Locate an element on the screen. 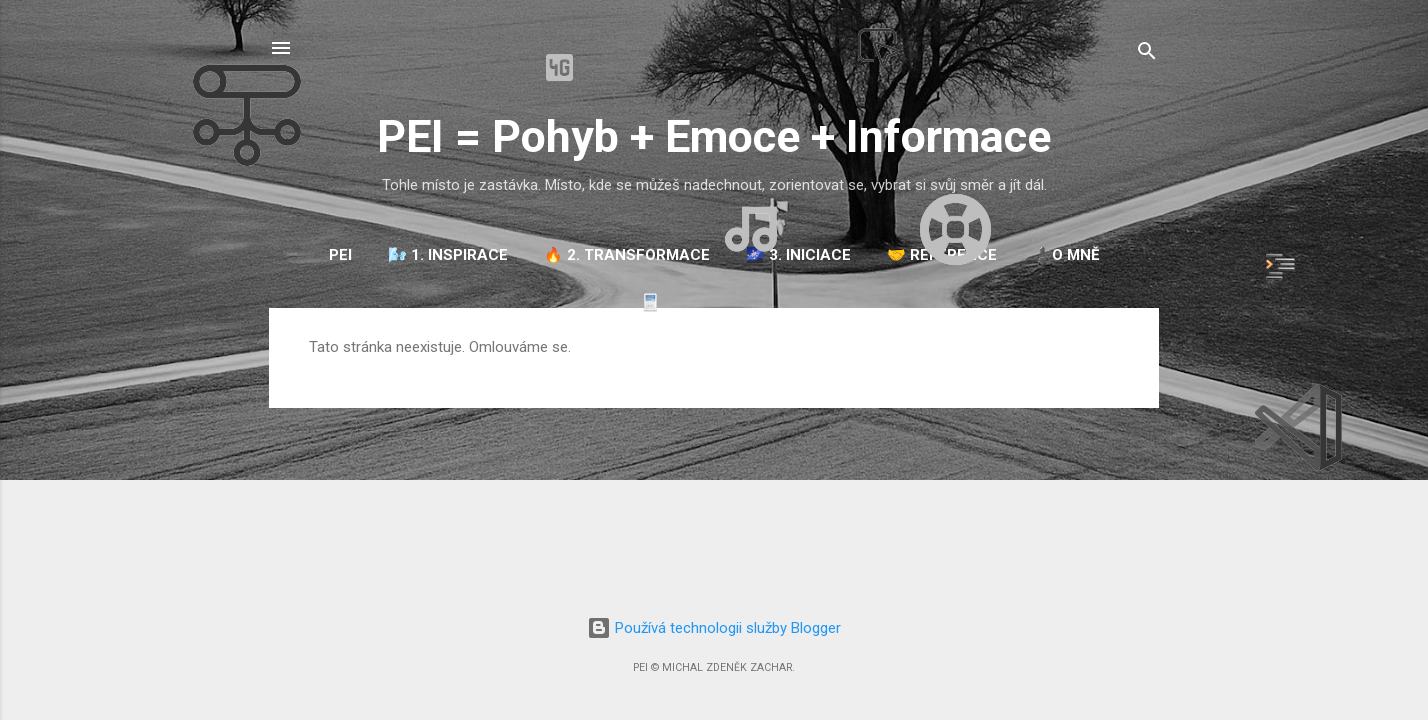 Image resolution: width=1428 pixels, height=720 pixels. decrease text indentation is located at coordinates (1280, 267).